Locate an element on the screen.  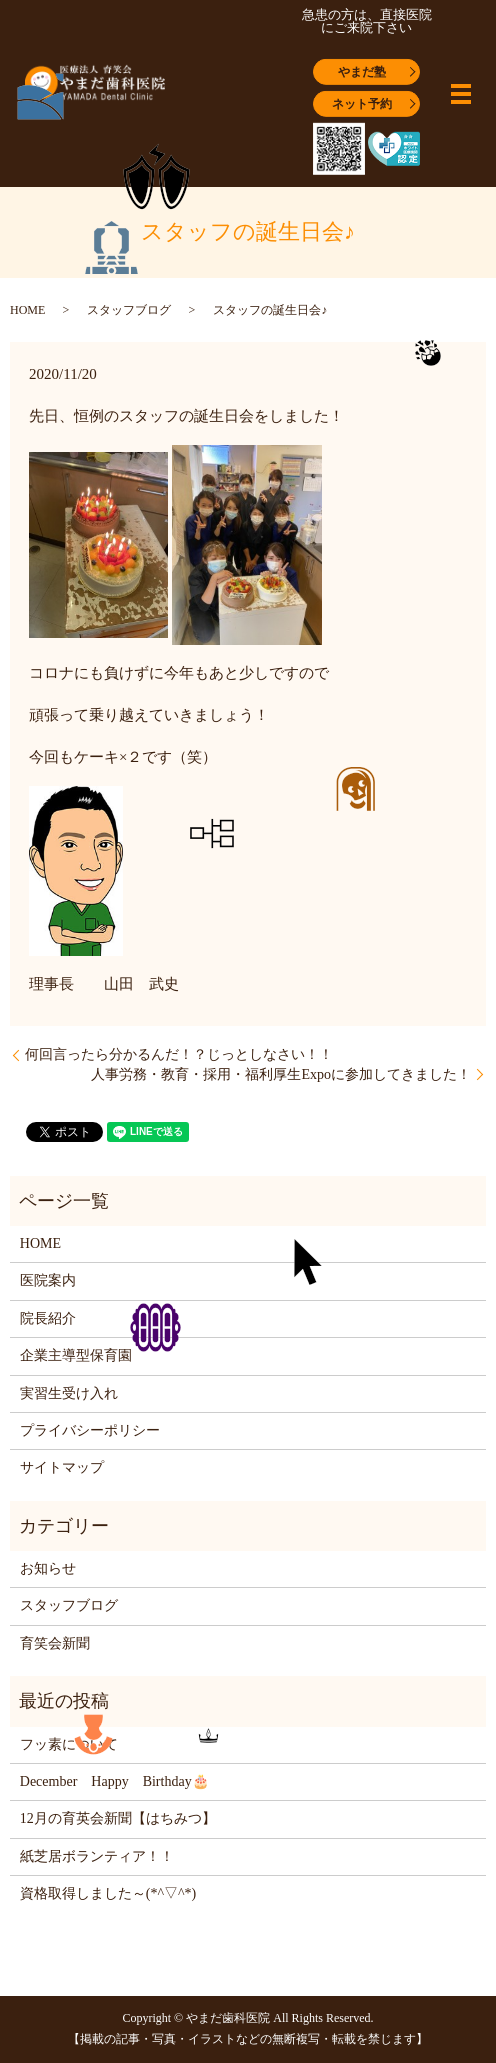
indicates a conflict or clash between protected elements is located at coordinates (156, 176).